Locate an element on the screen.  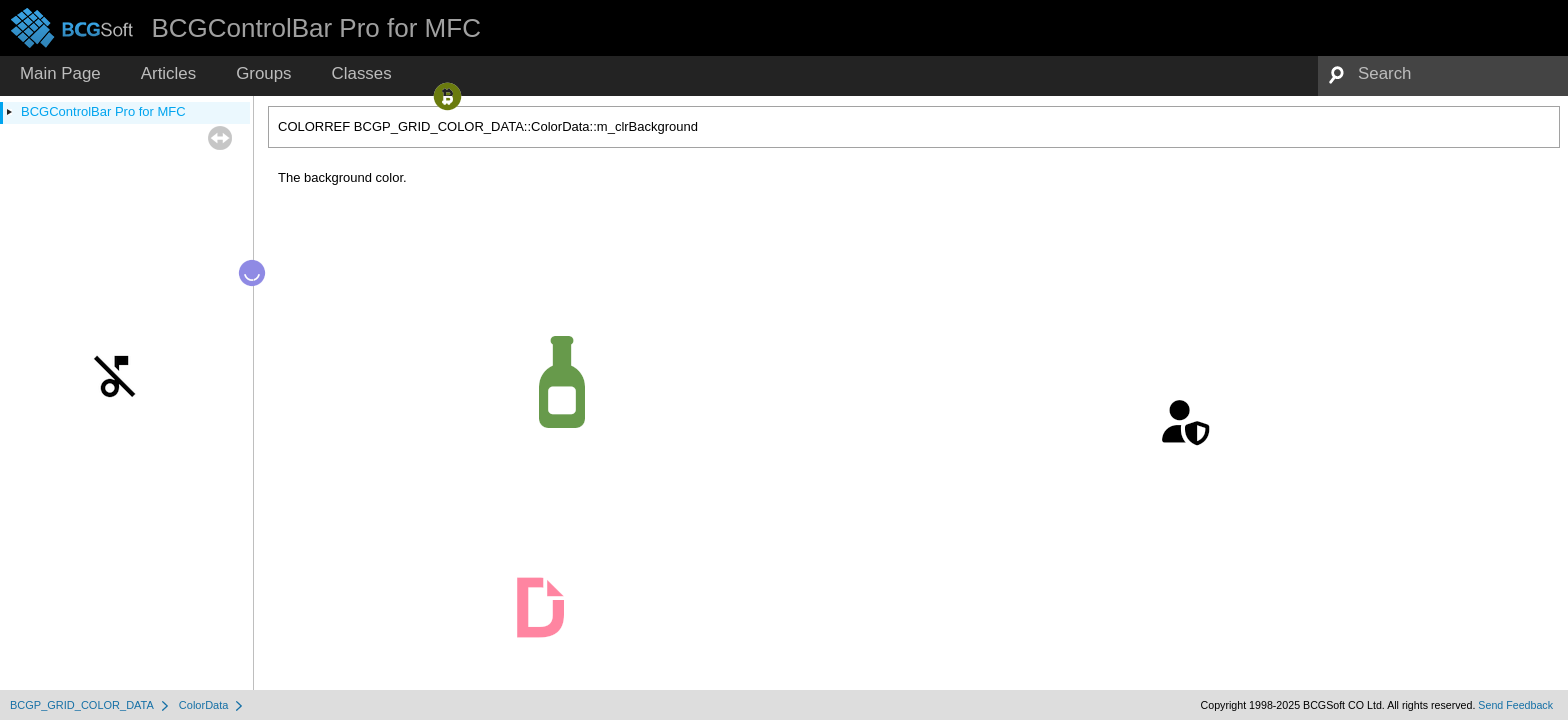
browse wine selection or menu is located at coordinates (562, 382).